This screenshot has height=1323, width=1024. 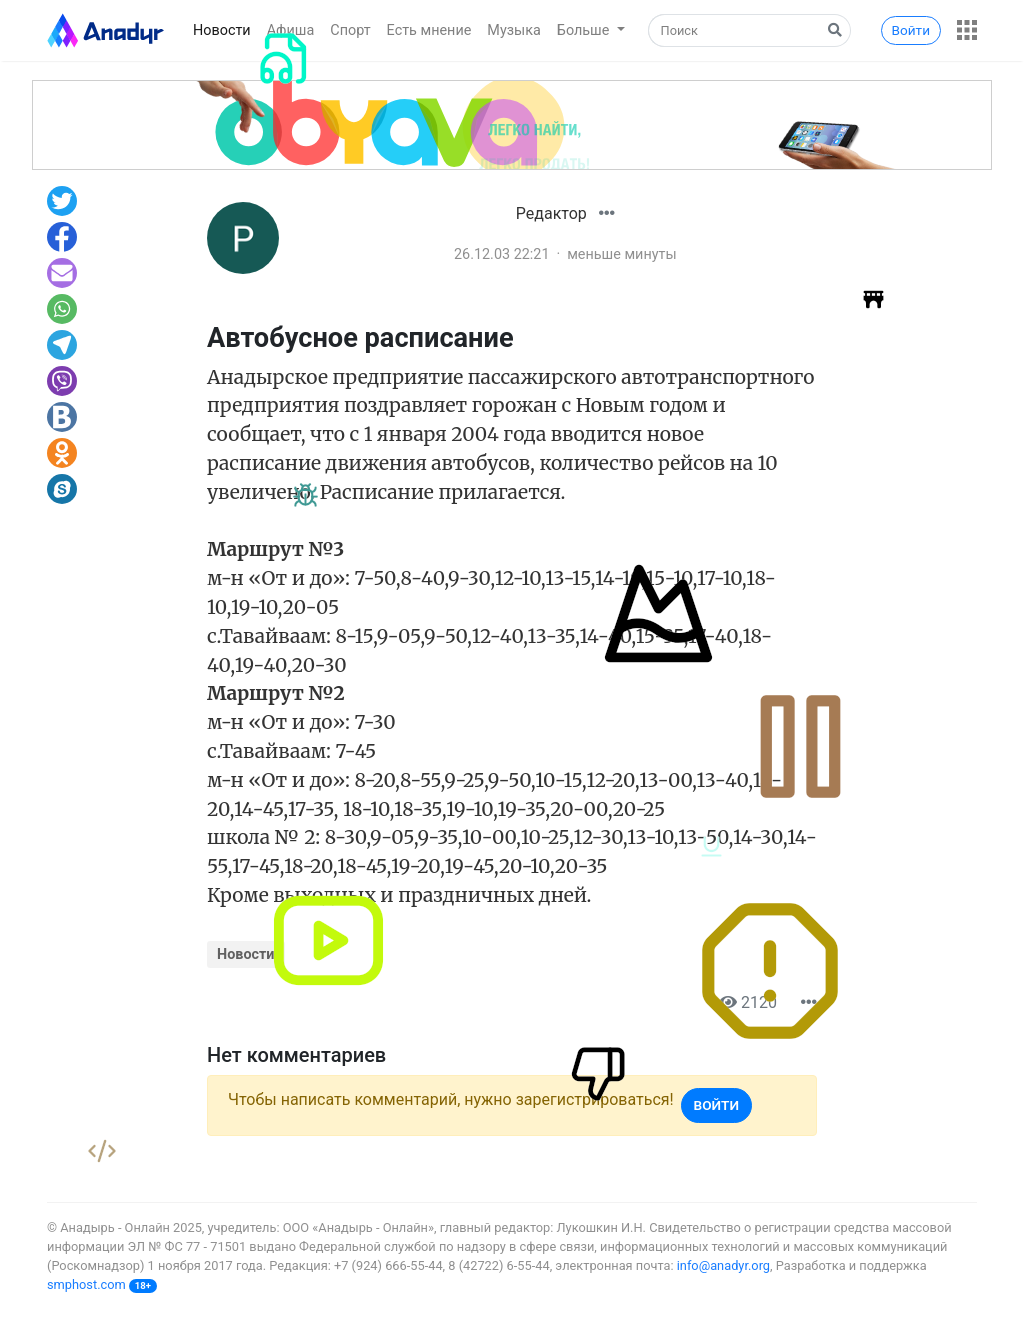 I want to click on apply underline formatting to selected text, so click(x=711, y=846).